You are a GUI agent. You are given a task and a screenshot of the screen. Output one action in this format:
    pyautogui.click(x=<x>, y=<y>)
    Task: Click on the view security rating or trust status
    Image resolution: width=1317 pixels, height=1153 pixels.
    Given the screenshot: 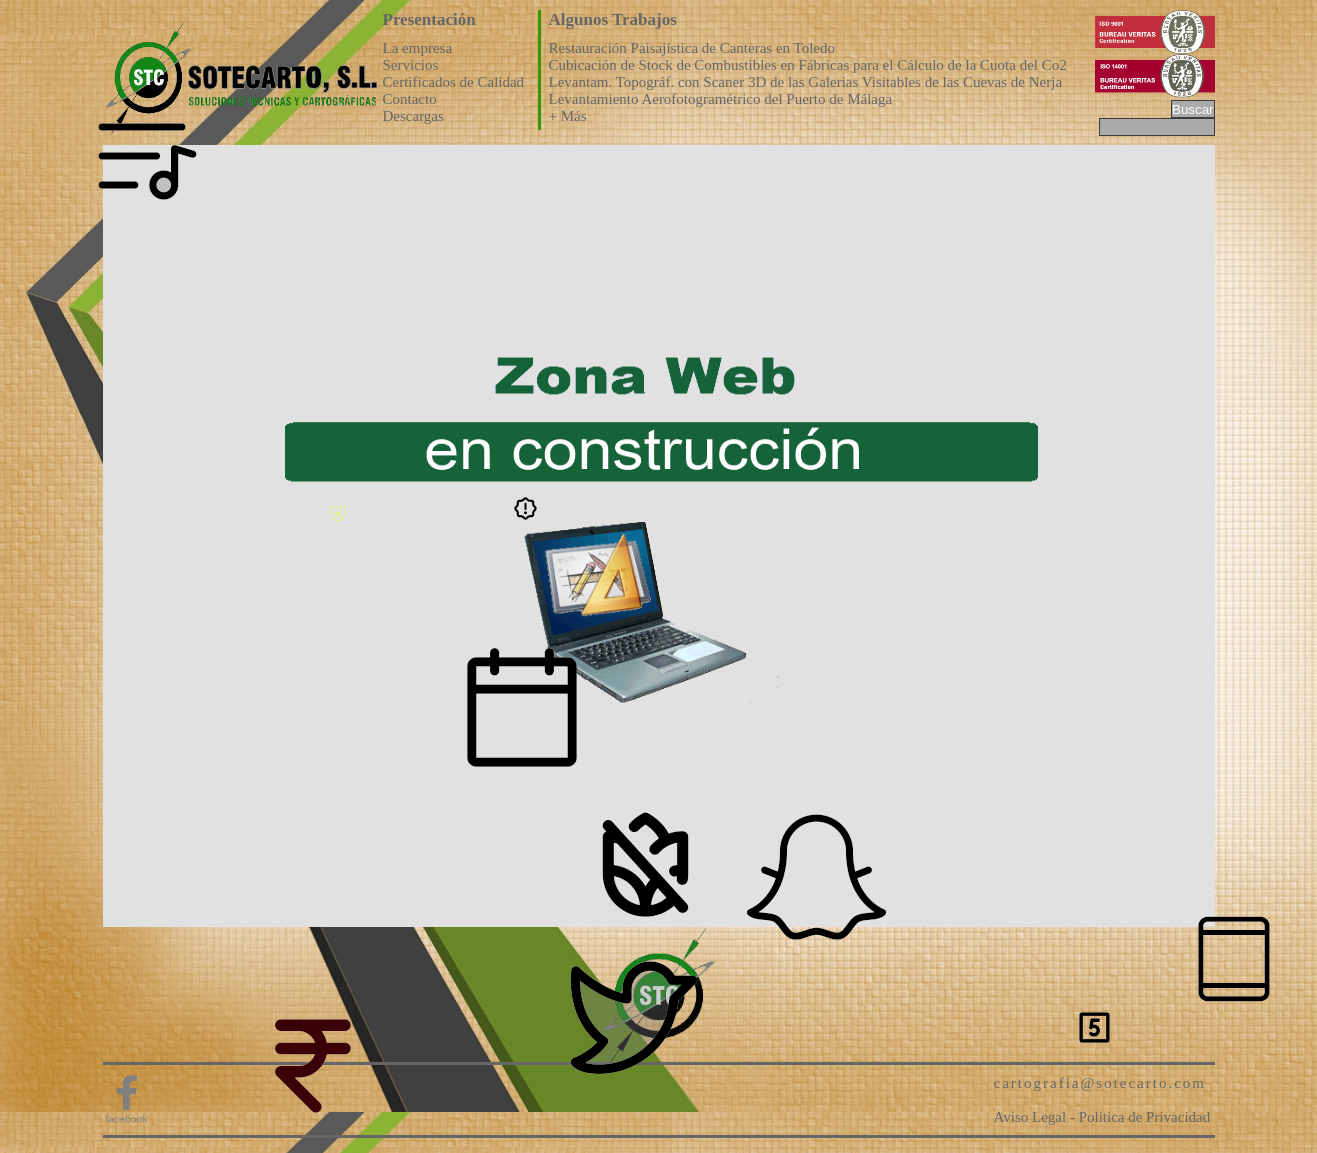 What is the action you would take?
    pyautogui.click(x=338, y=513)
    